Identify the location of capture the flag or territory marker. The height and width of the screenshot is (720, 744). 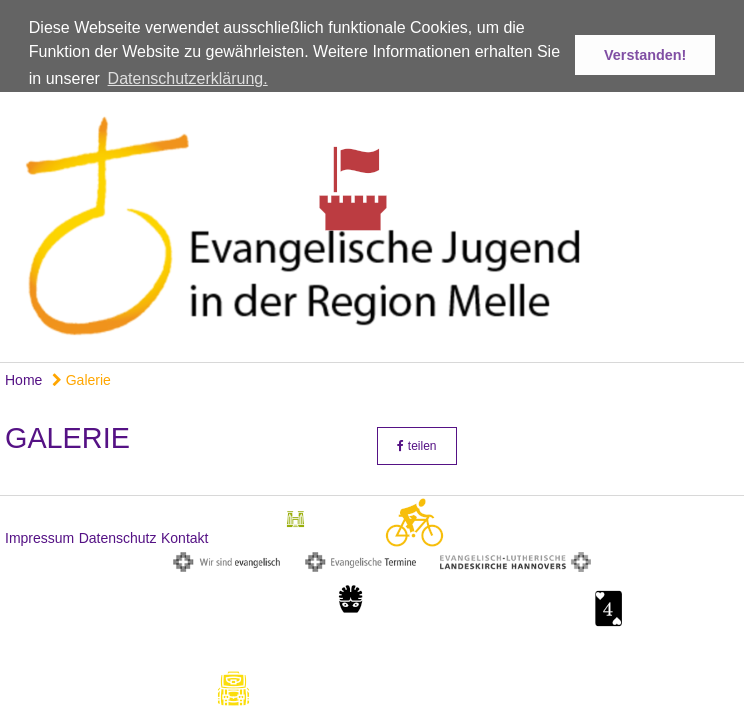
(353, 188).